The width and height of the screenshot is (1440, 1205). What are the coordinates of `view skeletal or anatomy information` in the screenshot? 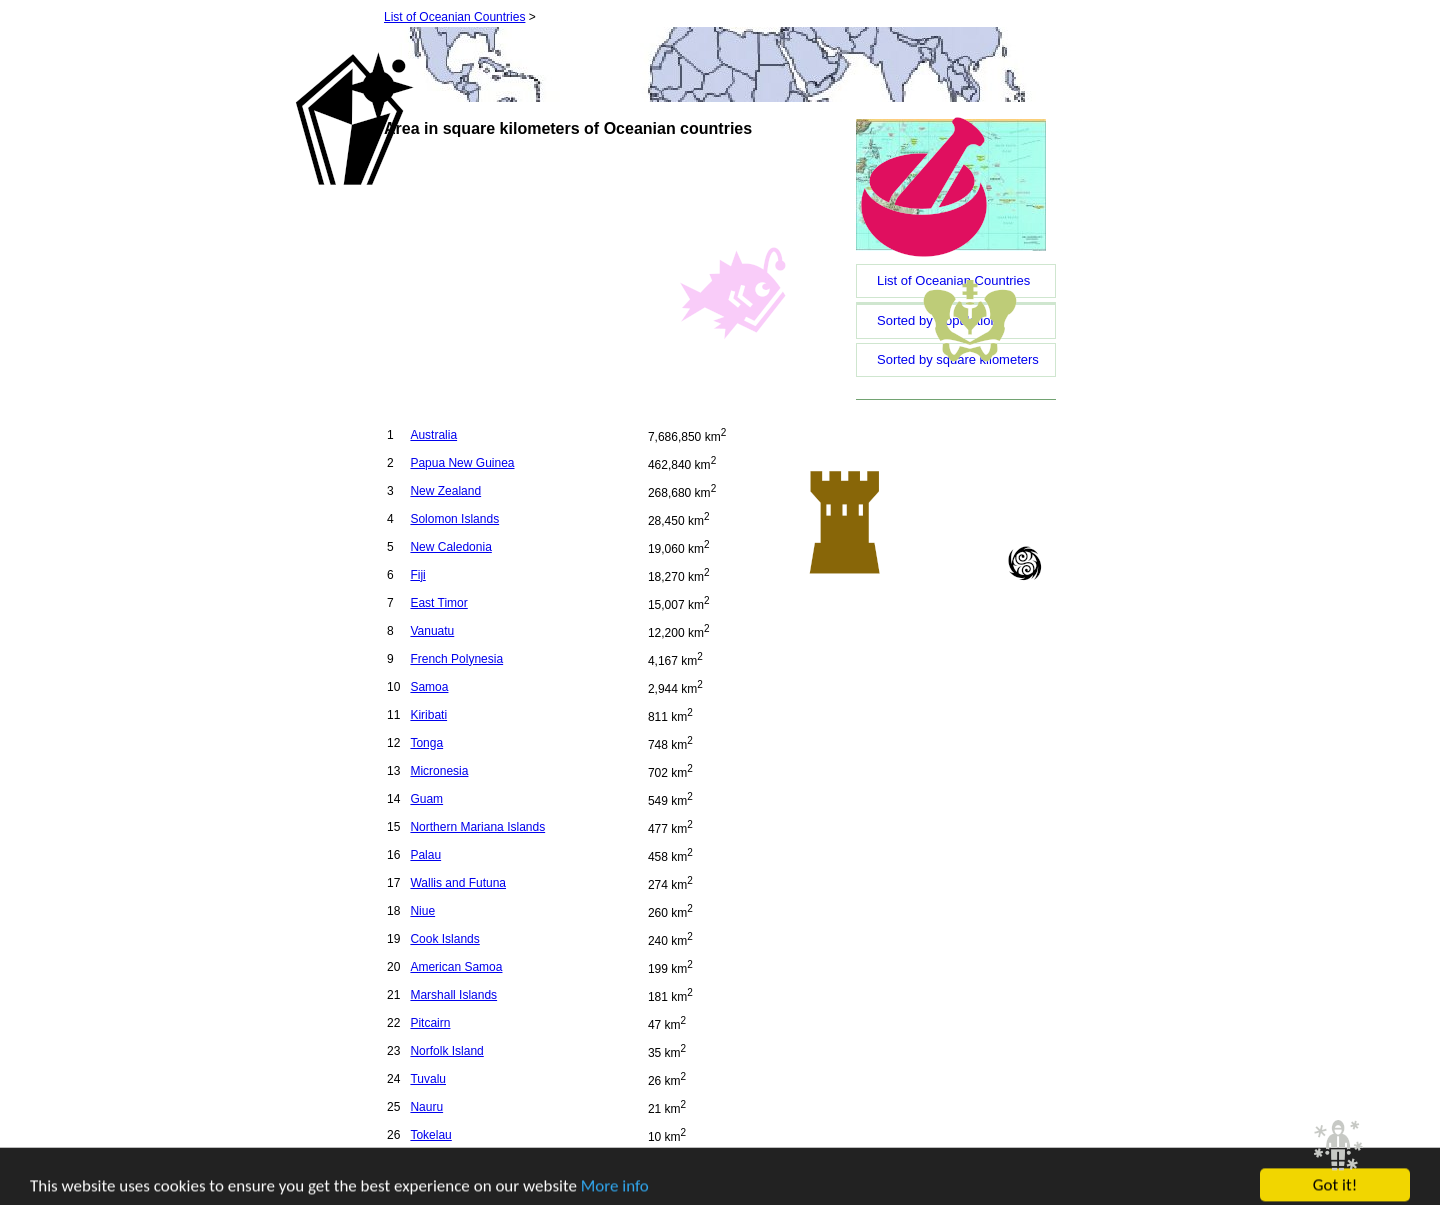 It's located at (970, 325).